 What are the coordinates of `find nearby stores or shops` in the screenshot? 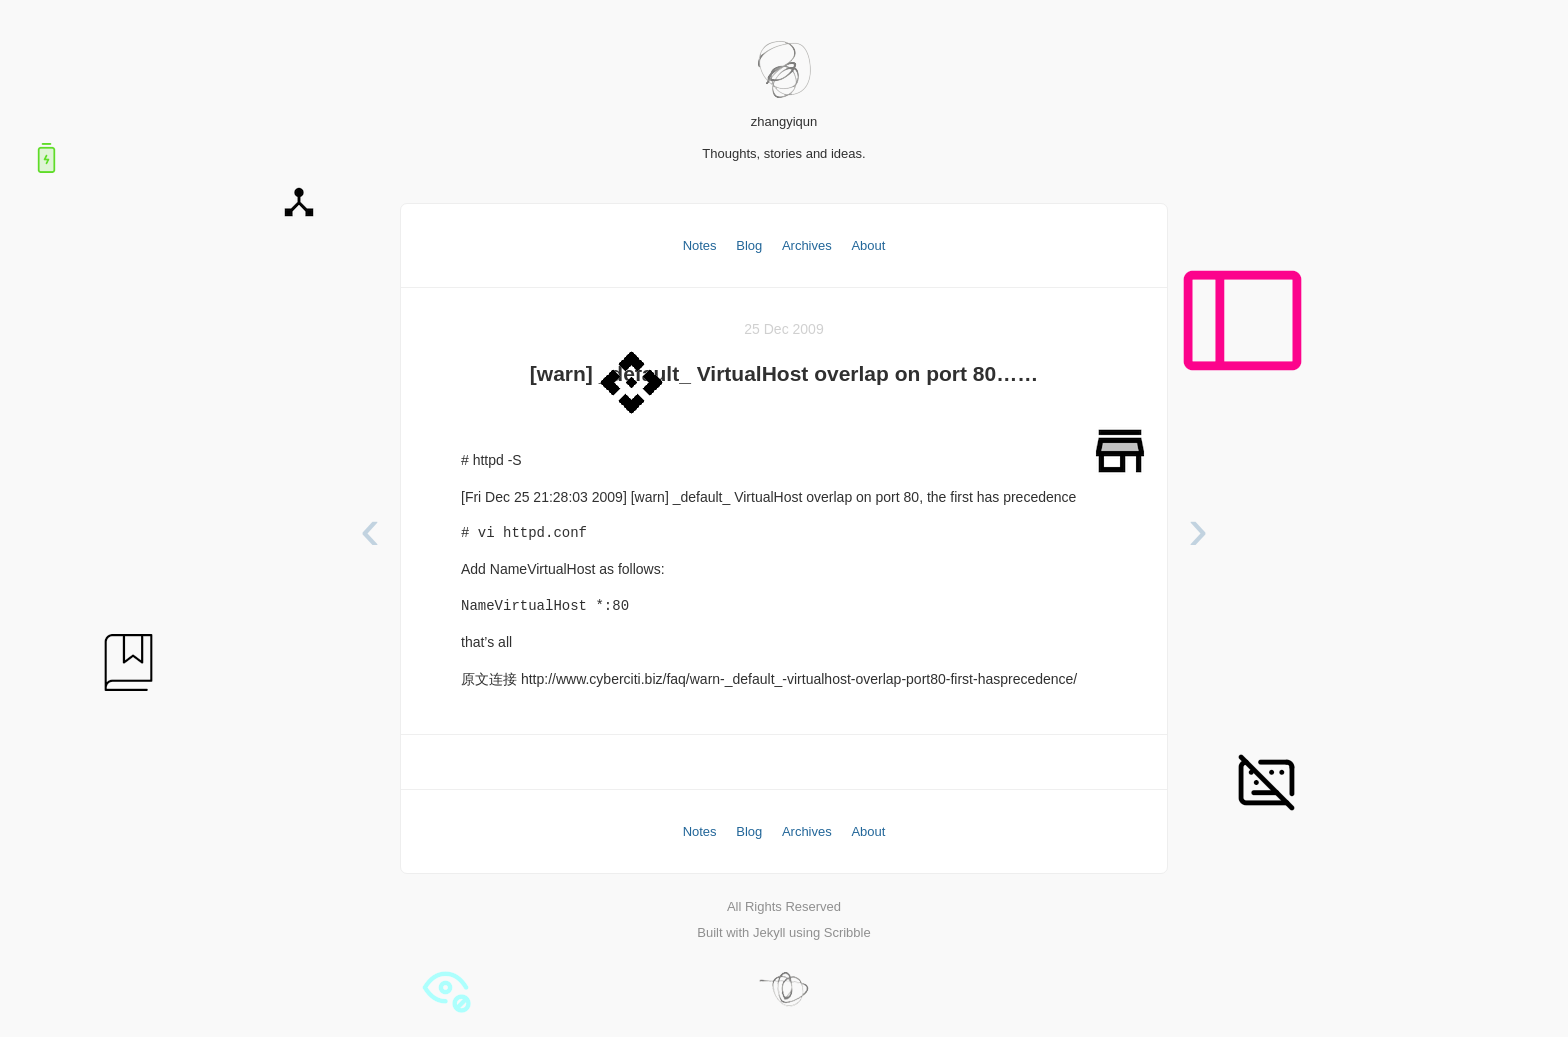 It's located at (1120, 451).